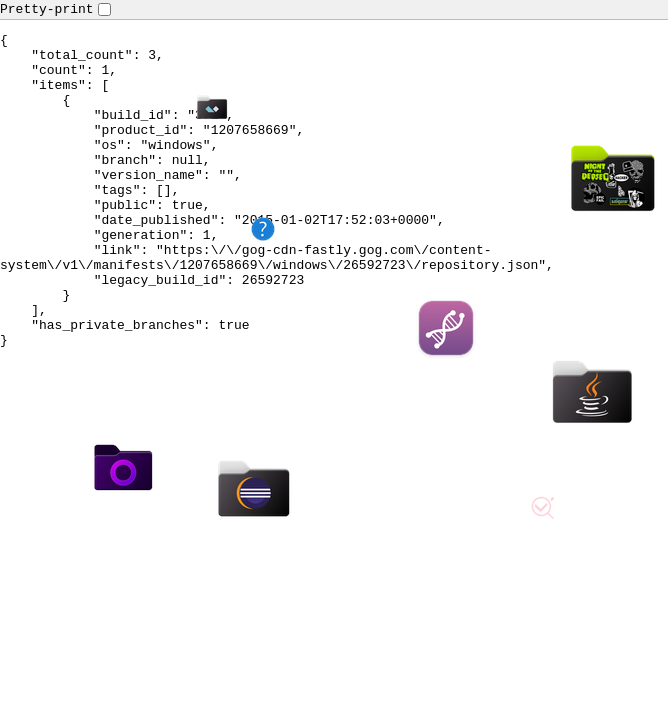 The width and height of the screenshot is (668, 720). What do you see at coordinates (612, 180) in the screenshot?
I see `open watch dogs 2 game files folder` at bounding box center [612, 180].